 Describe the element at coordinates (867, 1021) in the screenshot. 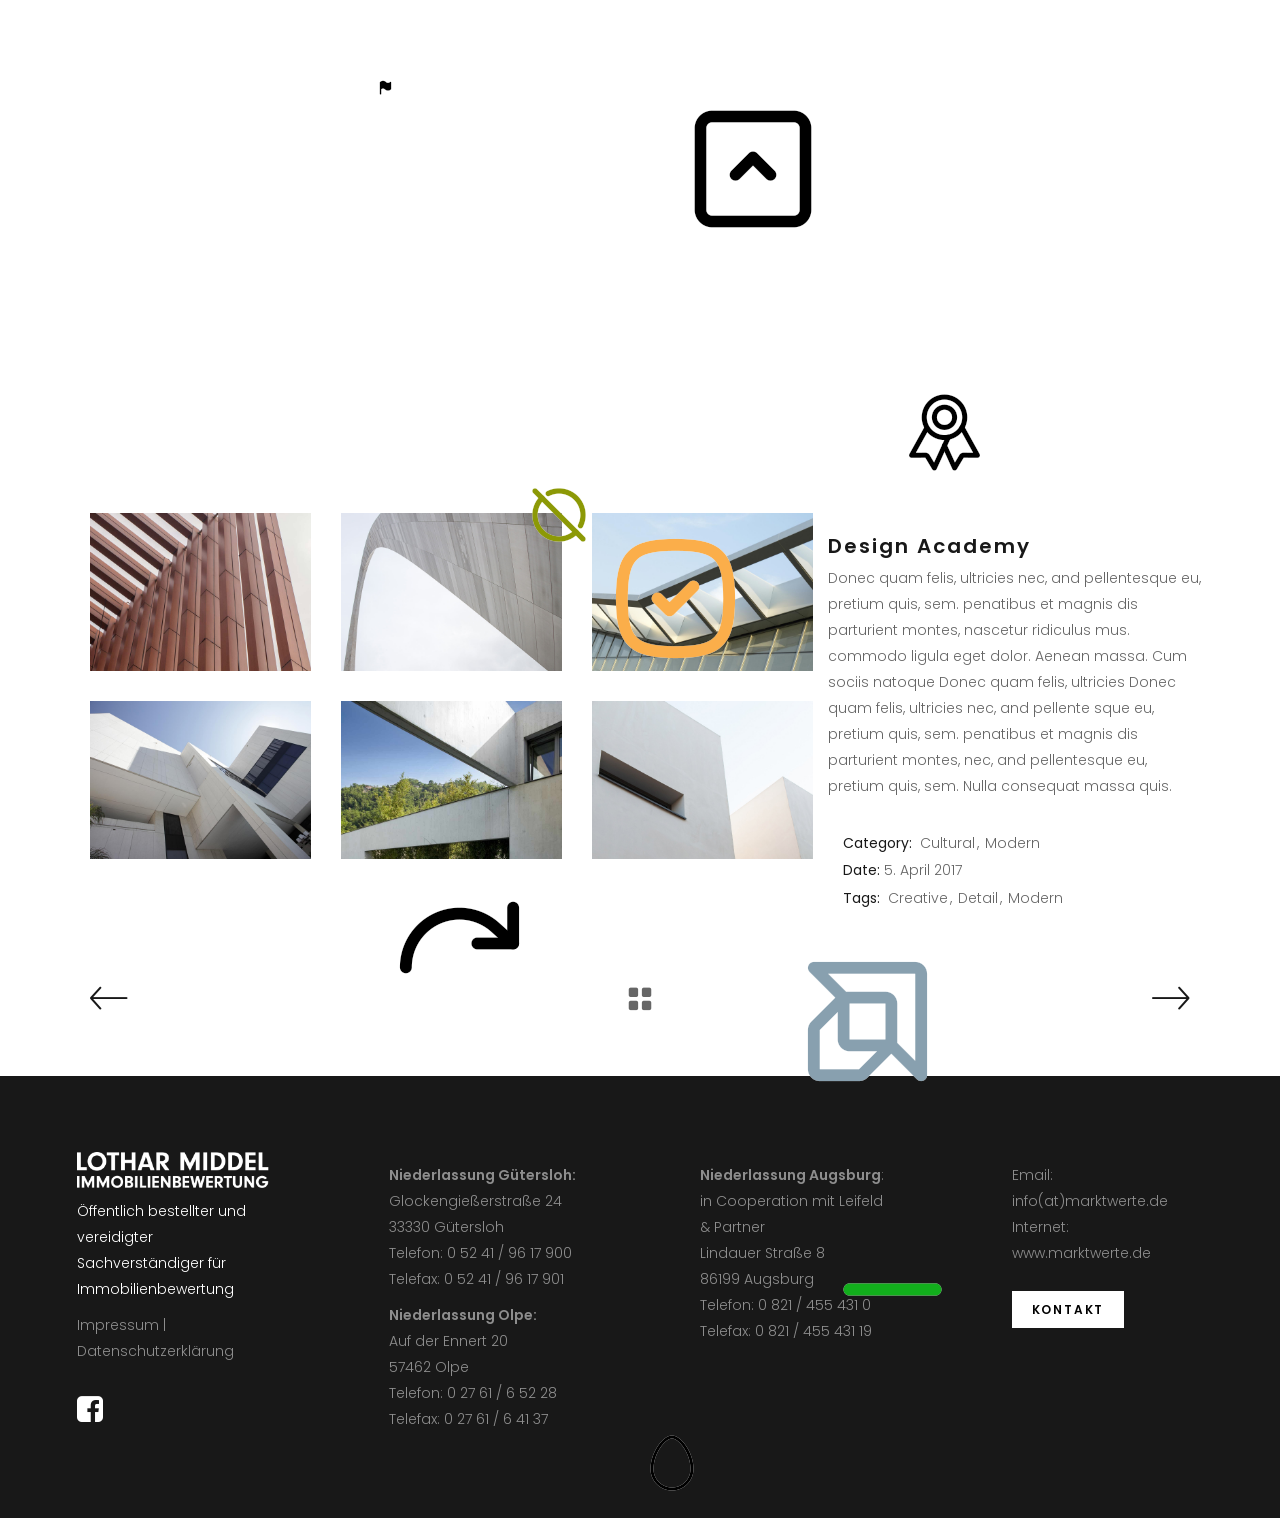

I see `AMD brand logo` at that location.